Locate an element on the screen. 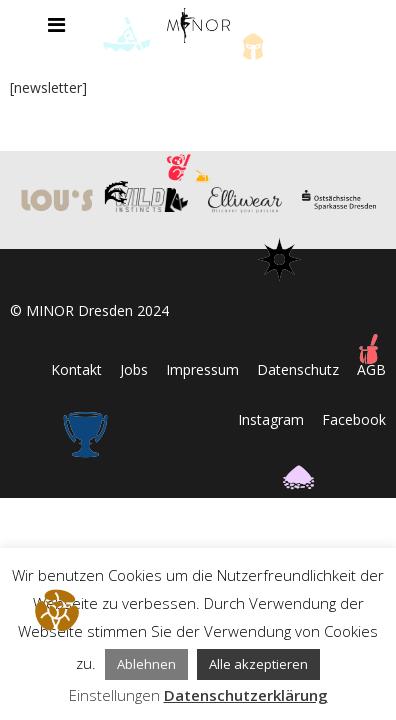 Image resolution: width=396 pixels, height=720 pixels. indicates a hazard or danger zone in gameplay is located at coordinates (279, 259).